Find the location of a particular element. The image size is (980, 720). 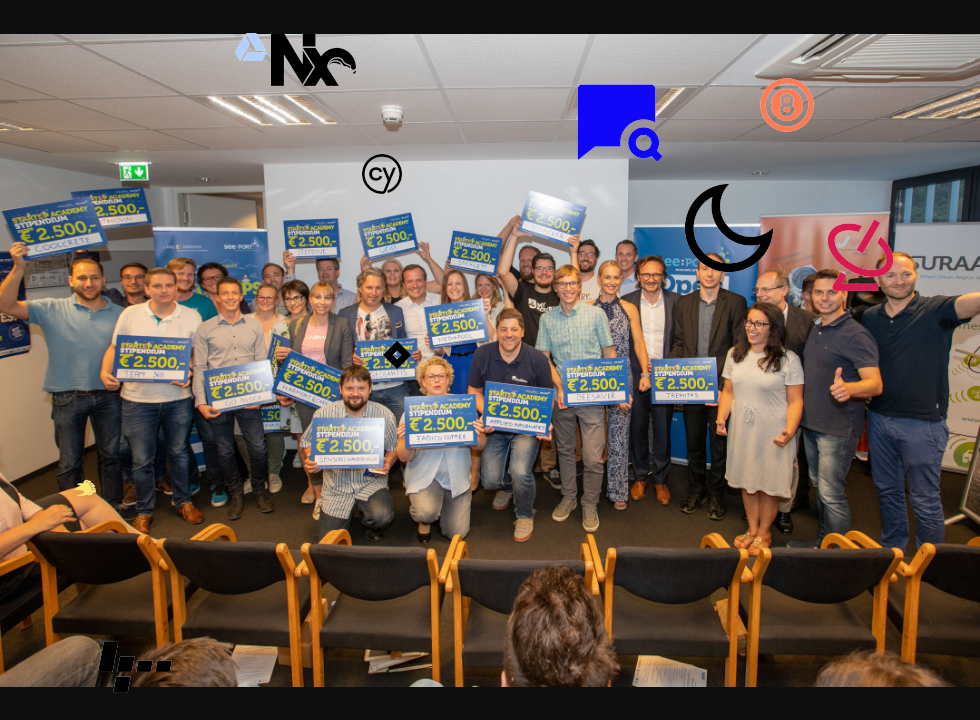

open Jira project management is located at coordinates (397, 355).